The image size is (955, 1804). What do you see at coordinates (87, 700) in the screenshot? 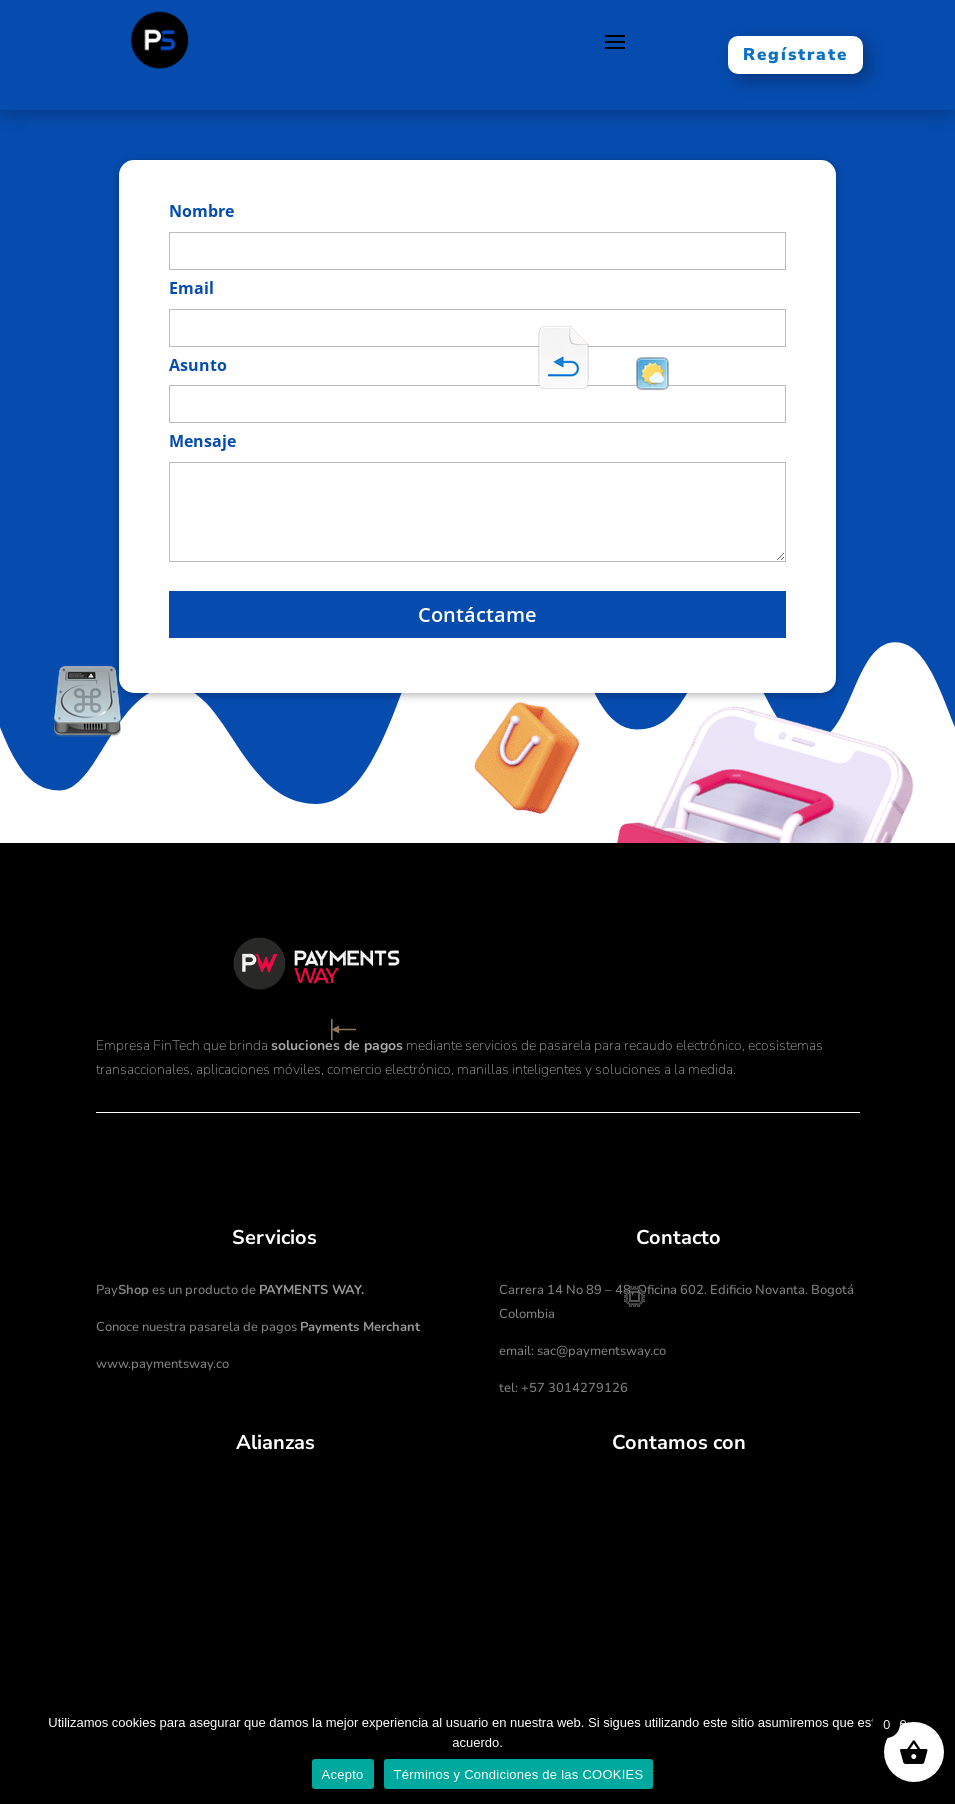
I see `access the root system drive` at bounding box center [87, 700].